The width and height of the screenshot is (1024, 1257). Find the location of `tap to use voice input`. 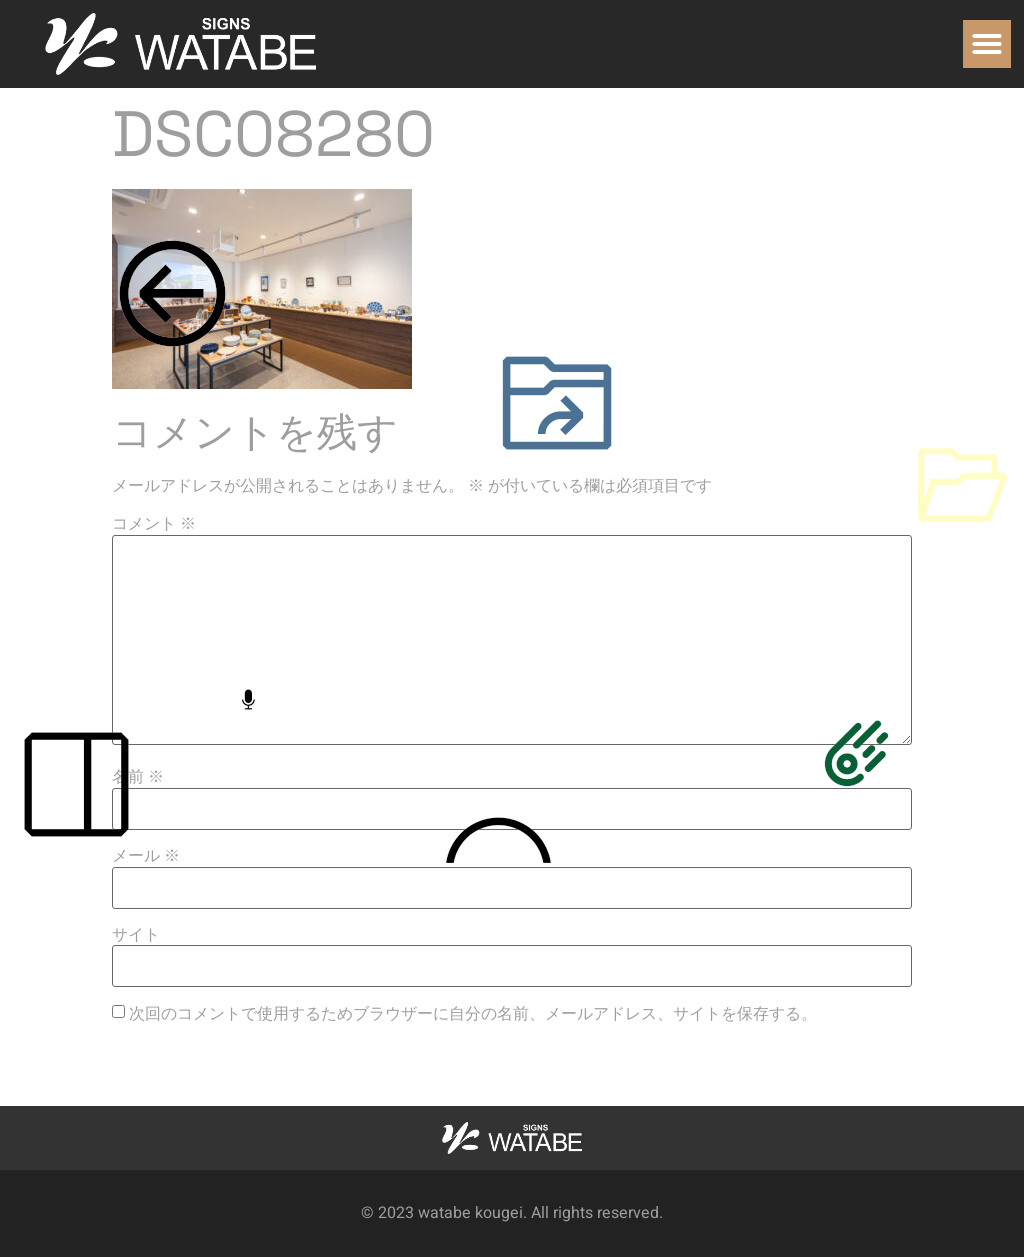

tap to use voice input is located at coordinates (248, 699).